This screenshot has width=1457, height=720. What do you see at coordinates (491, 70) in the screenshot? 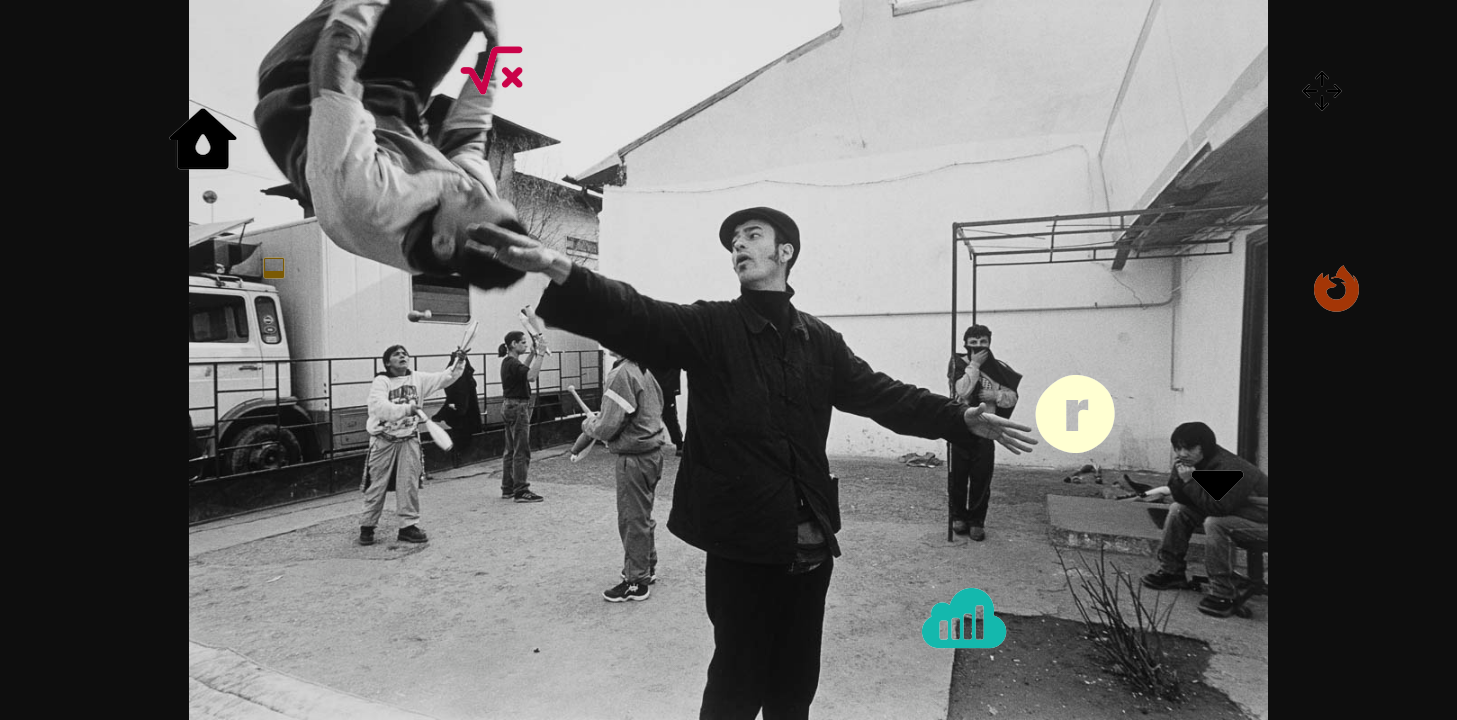
I see `access mathematical functions or calculator` at bounding box center [491, 70].